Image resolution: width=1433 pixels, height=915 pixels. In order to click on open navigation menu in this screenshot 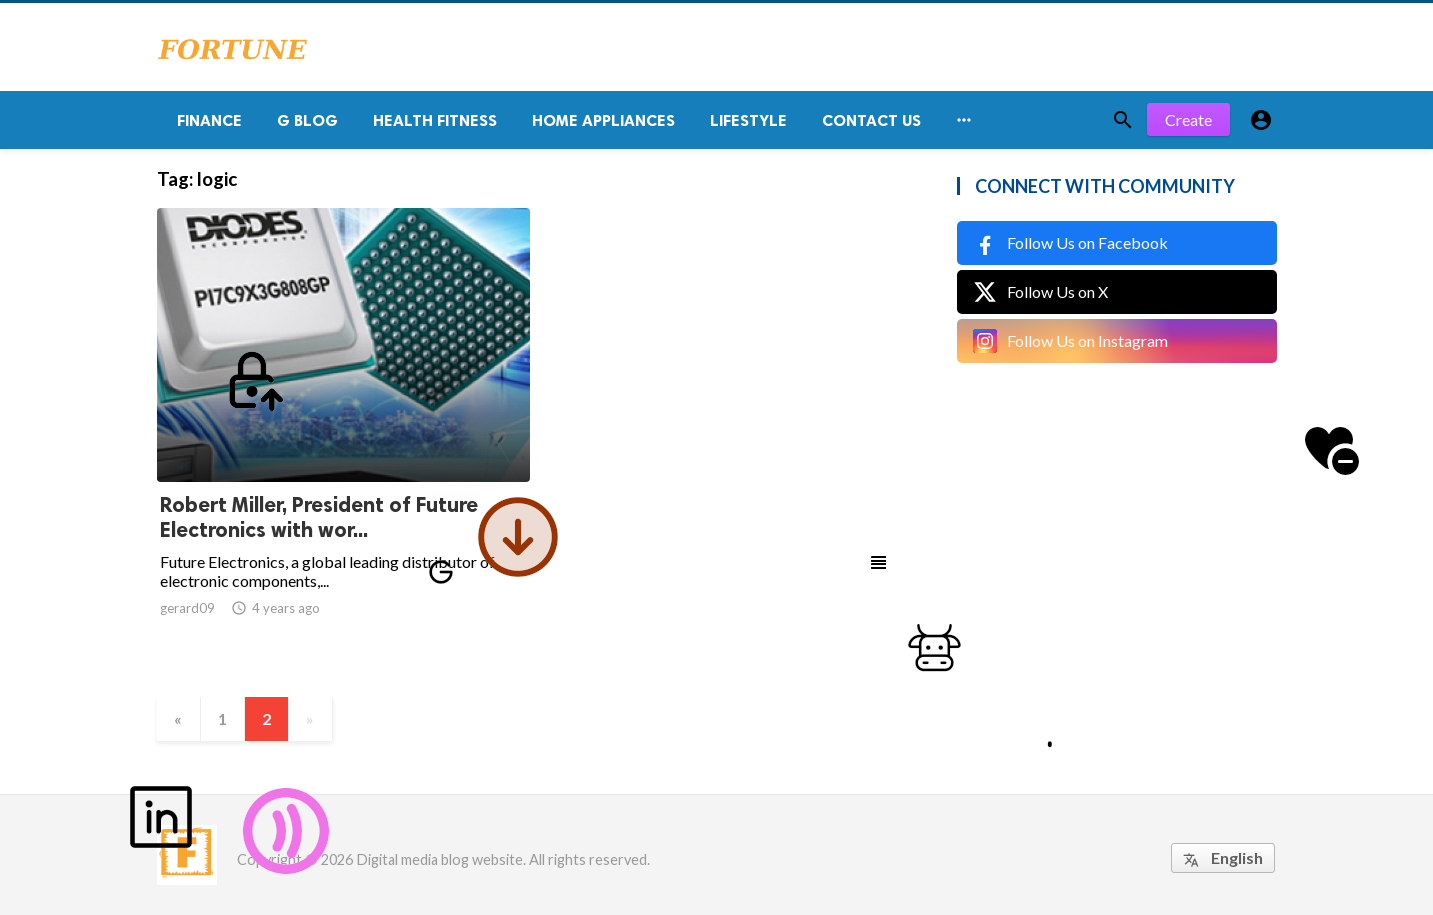, I will do `click(878, 562)`.